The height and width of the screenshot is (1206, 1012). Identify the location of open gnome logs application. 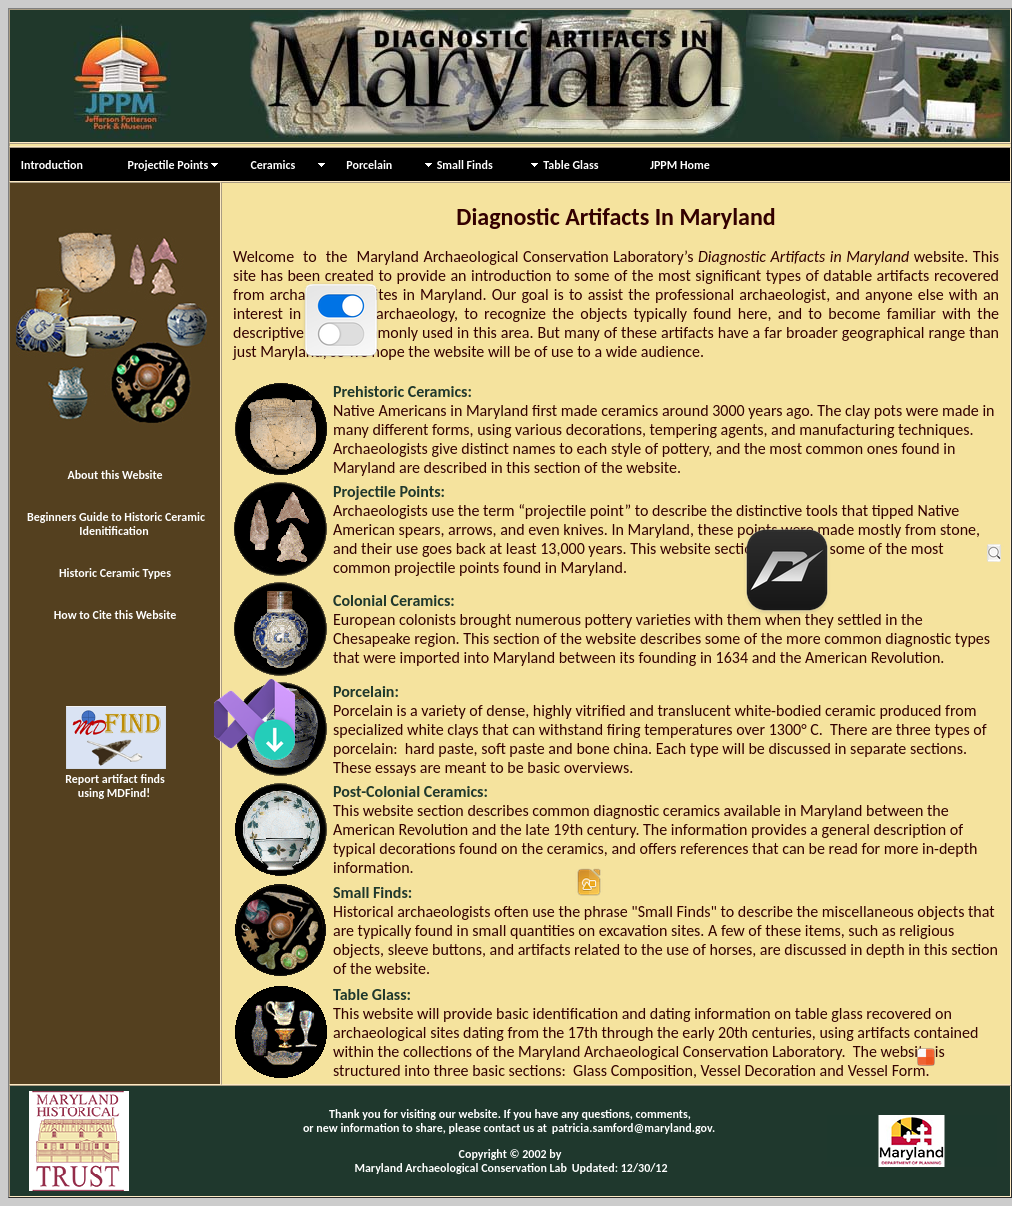
(994, 553).